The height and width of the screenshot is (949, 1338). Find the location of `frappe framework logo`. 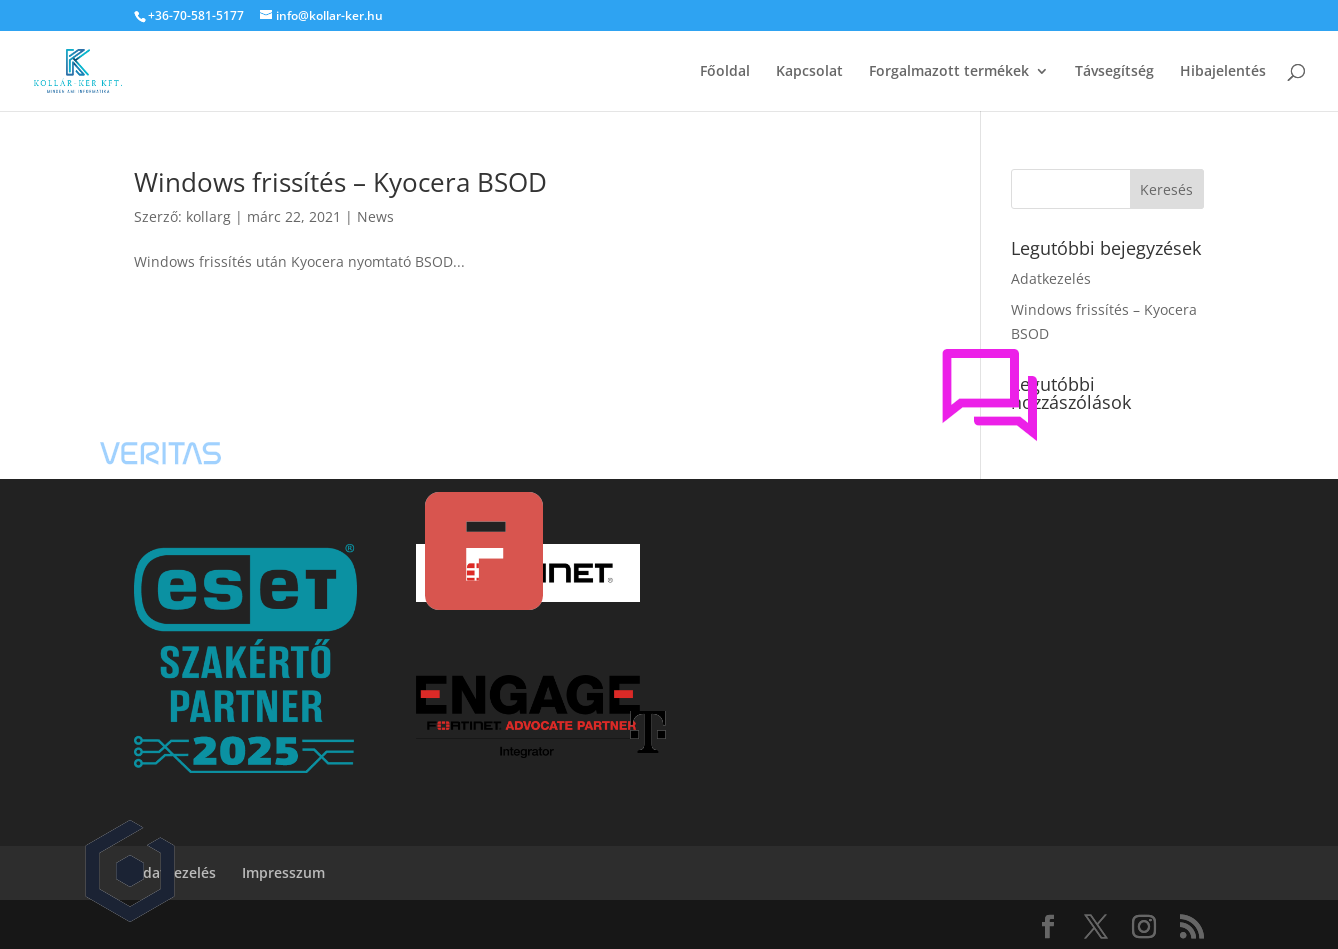

frappe framework logo is located at coordinates (484, 551).